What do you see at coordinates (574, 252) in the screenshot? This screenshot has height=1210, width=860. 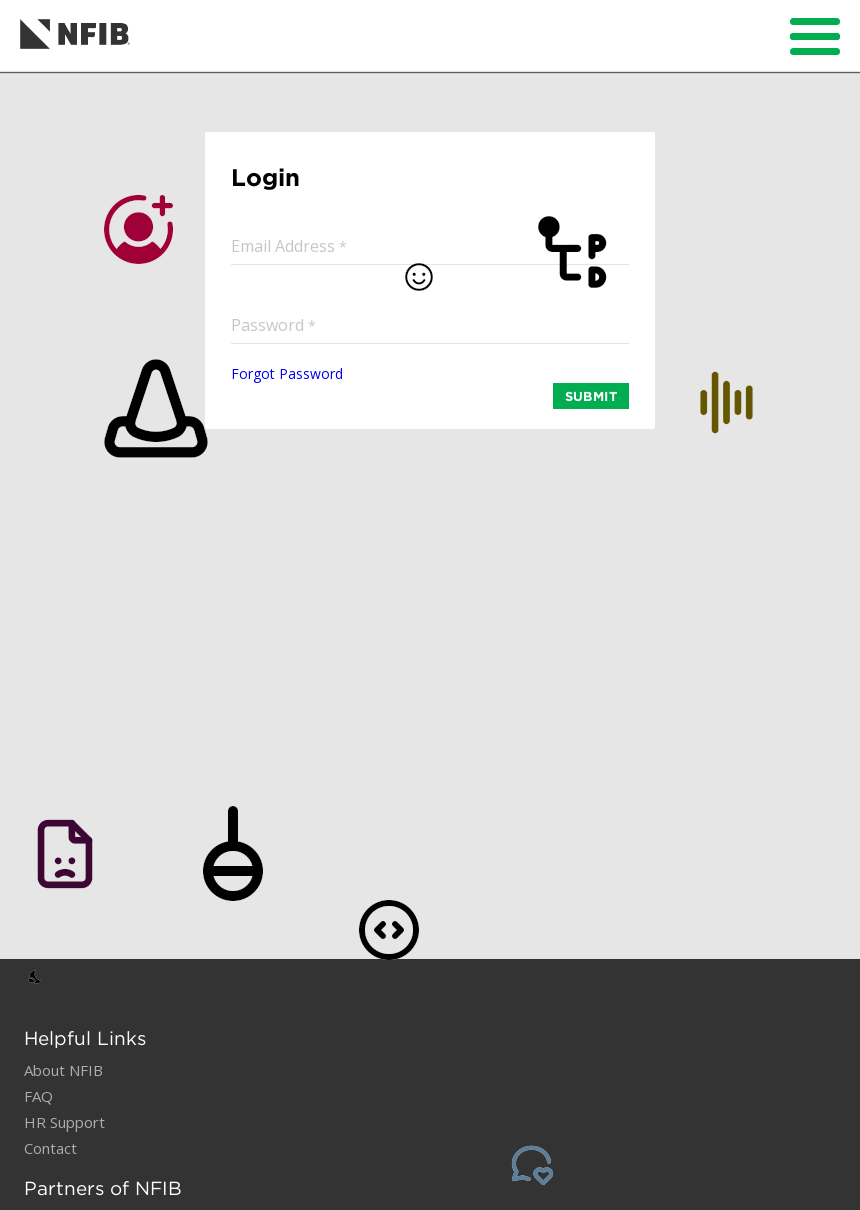 I see `select automatic transmission mode` at bounding box center [574, 252].